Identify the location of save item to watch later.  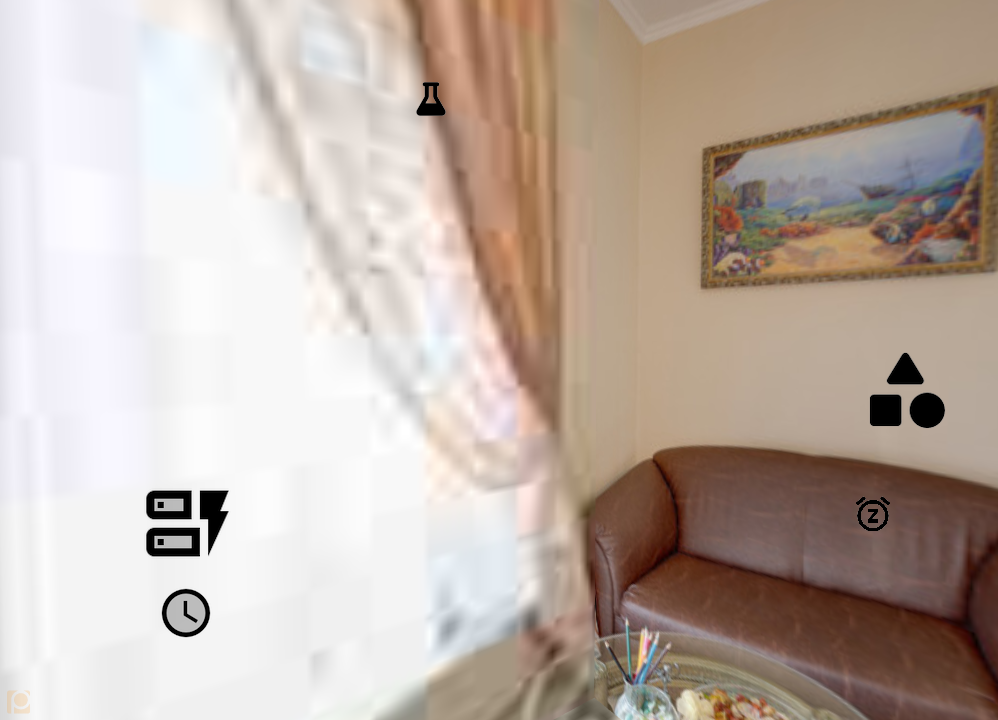
(186, 613).